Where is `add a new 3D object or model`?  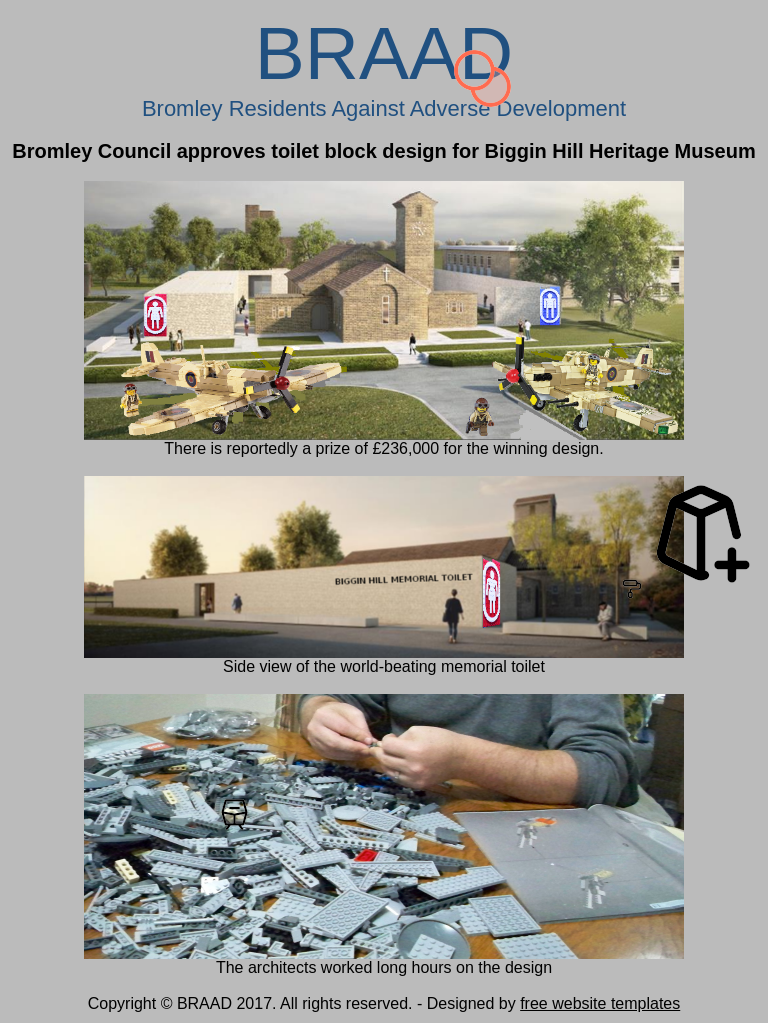 add a new 3D object or model is located at coordinates (701, 534).